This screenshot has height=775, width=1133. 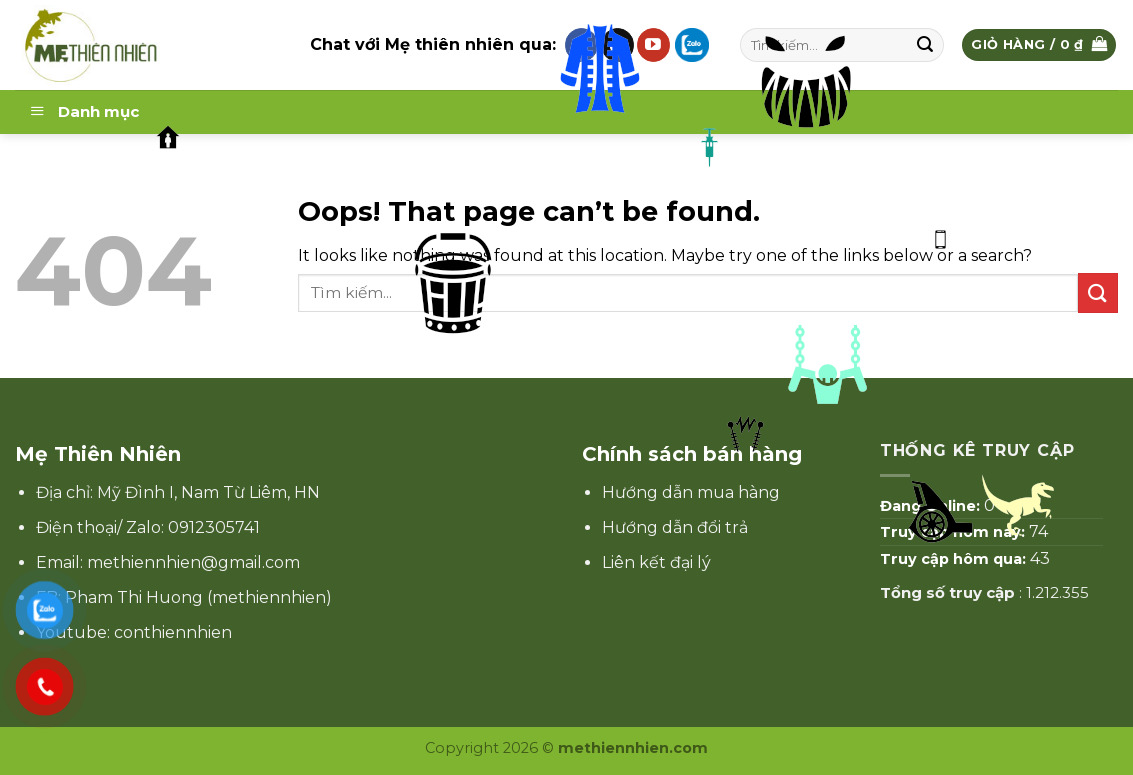 What do you see at coordinates (745, 433) in the screenshot?
I see `indicates electrical discharge or power surge` at bounding box center [745, 433].